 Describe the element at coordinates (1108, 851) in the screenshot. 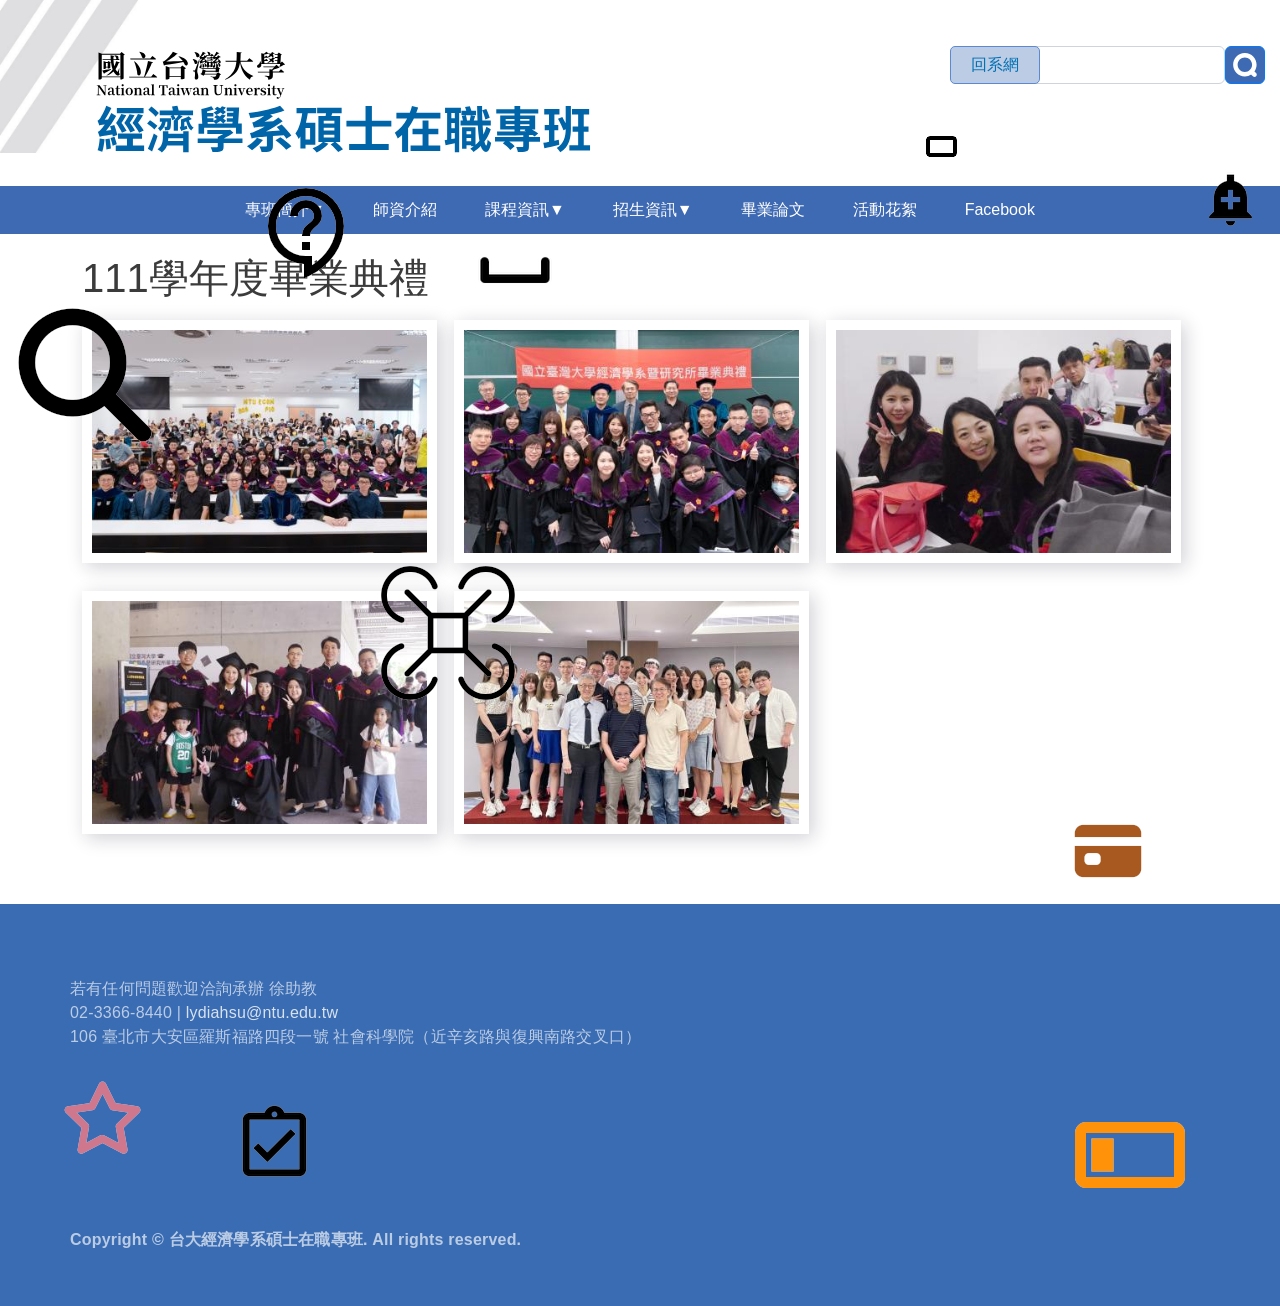

I see `manage payment methods` at that location.